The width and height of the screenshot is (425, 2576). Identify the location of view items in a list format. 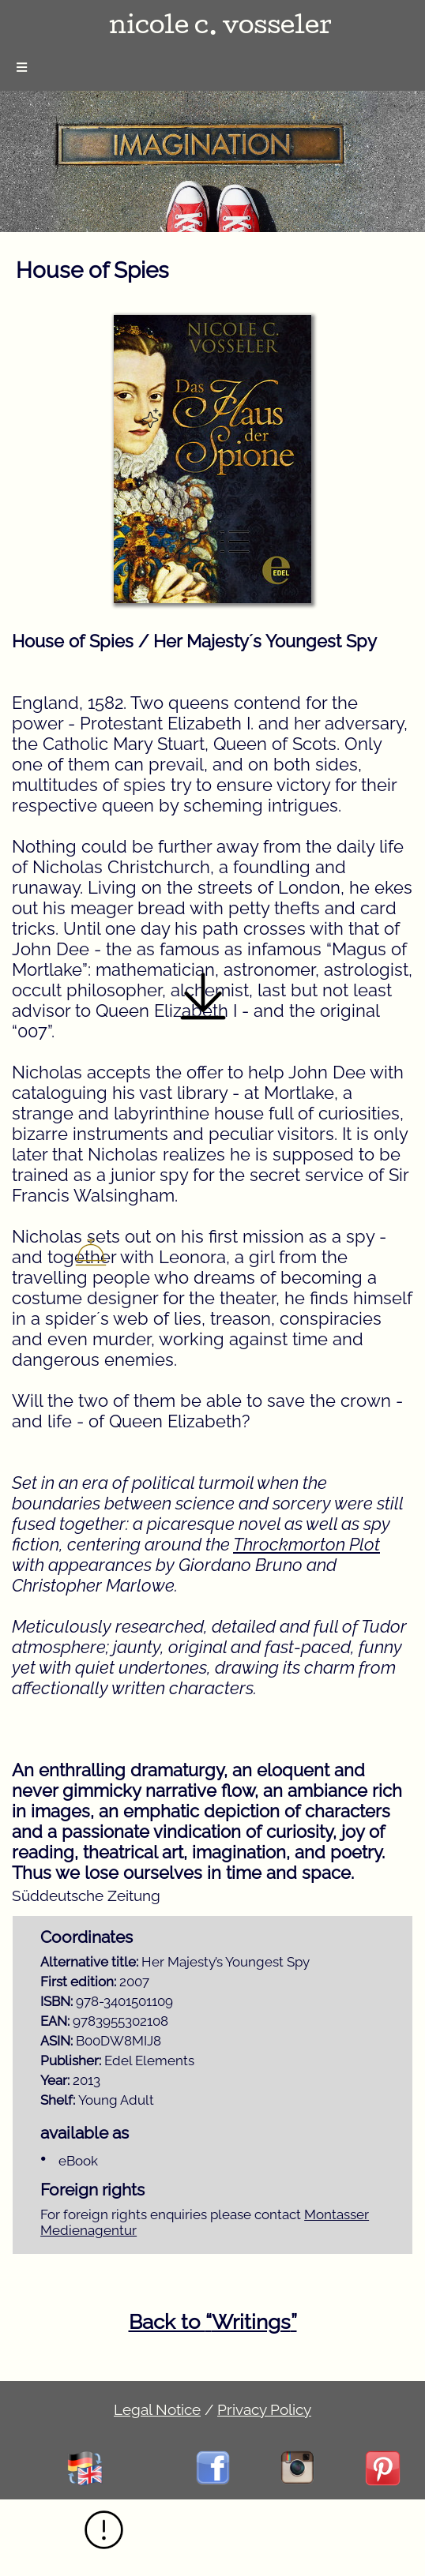
(235, 542).